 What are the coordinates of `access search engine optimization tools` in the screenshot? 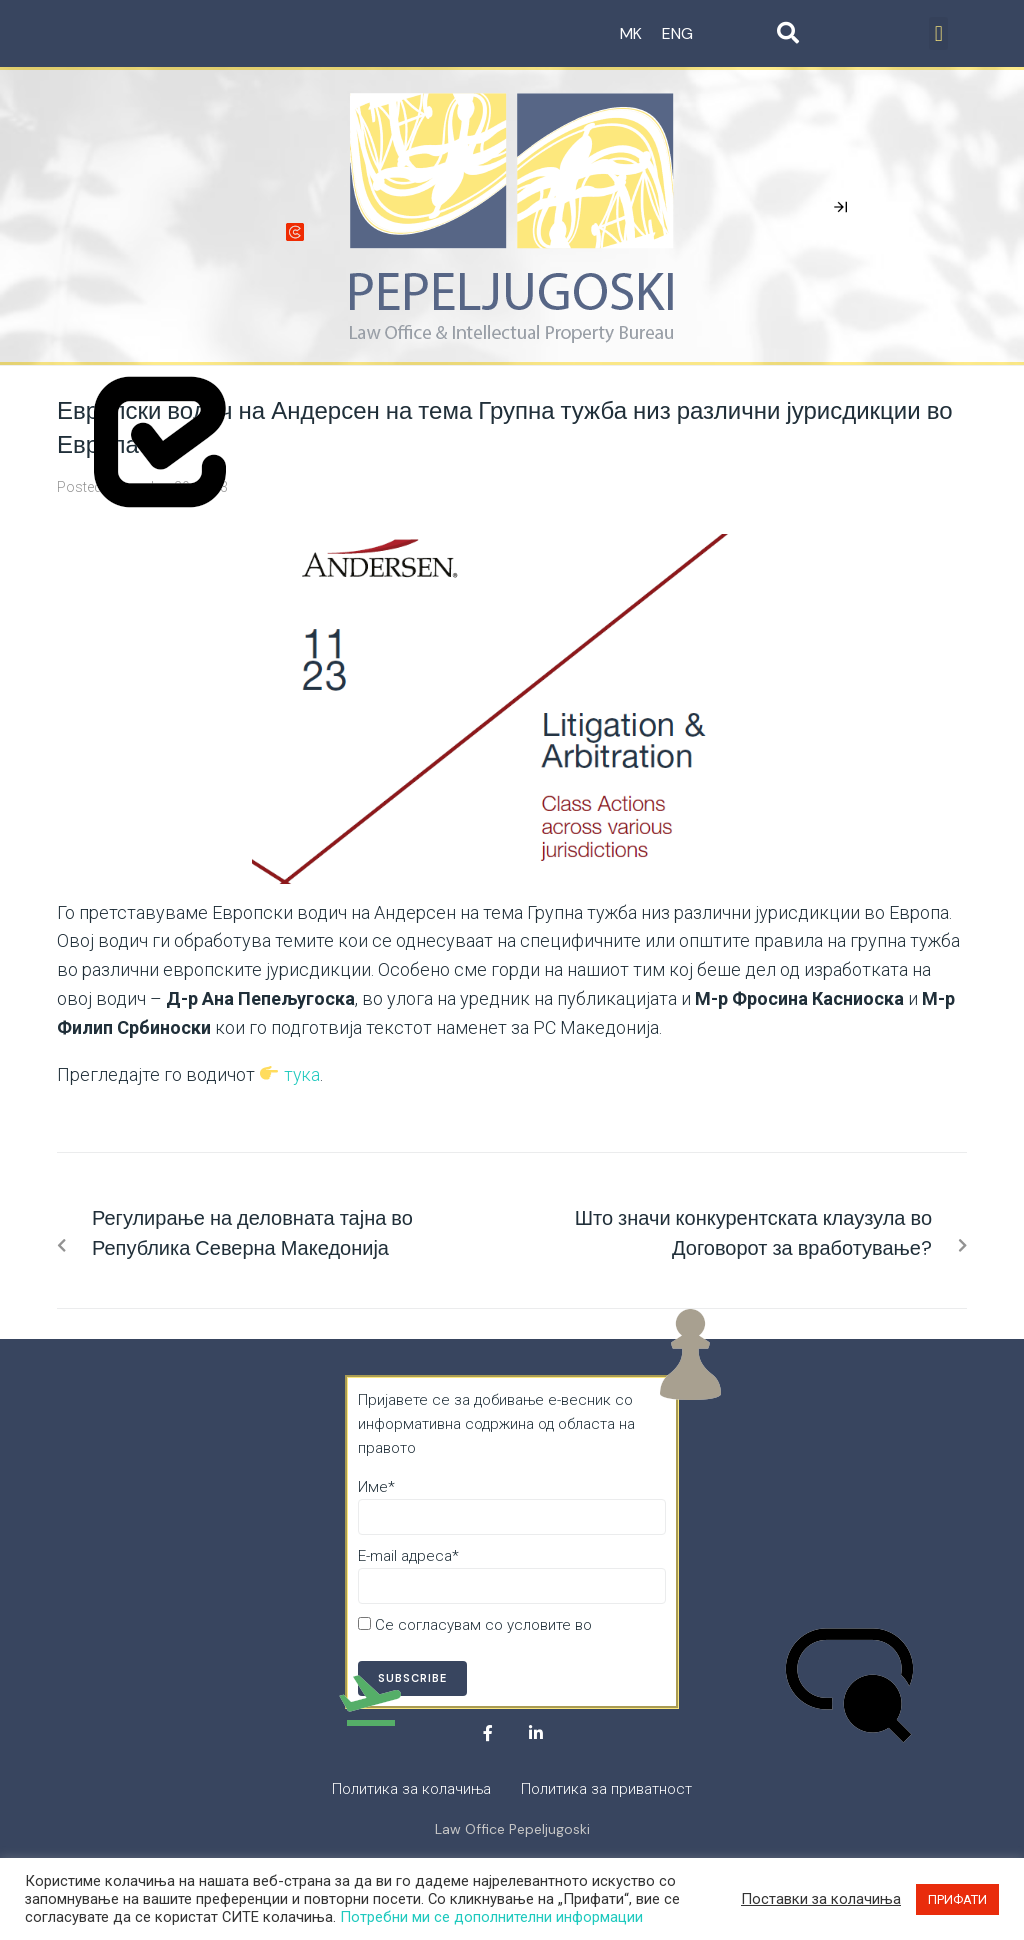 It's located at (849, 1680).